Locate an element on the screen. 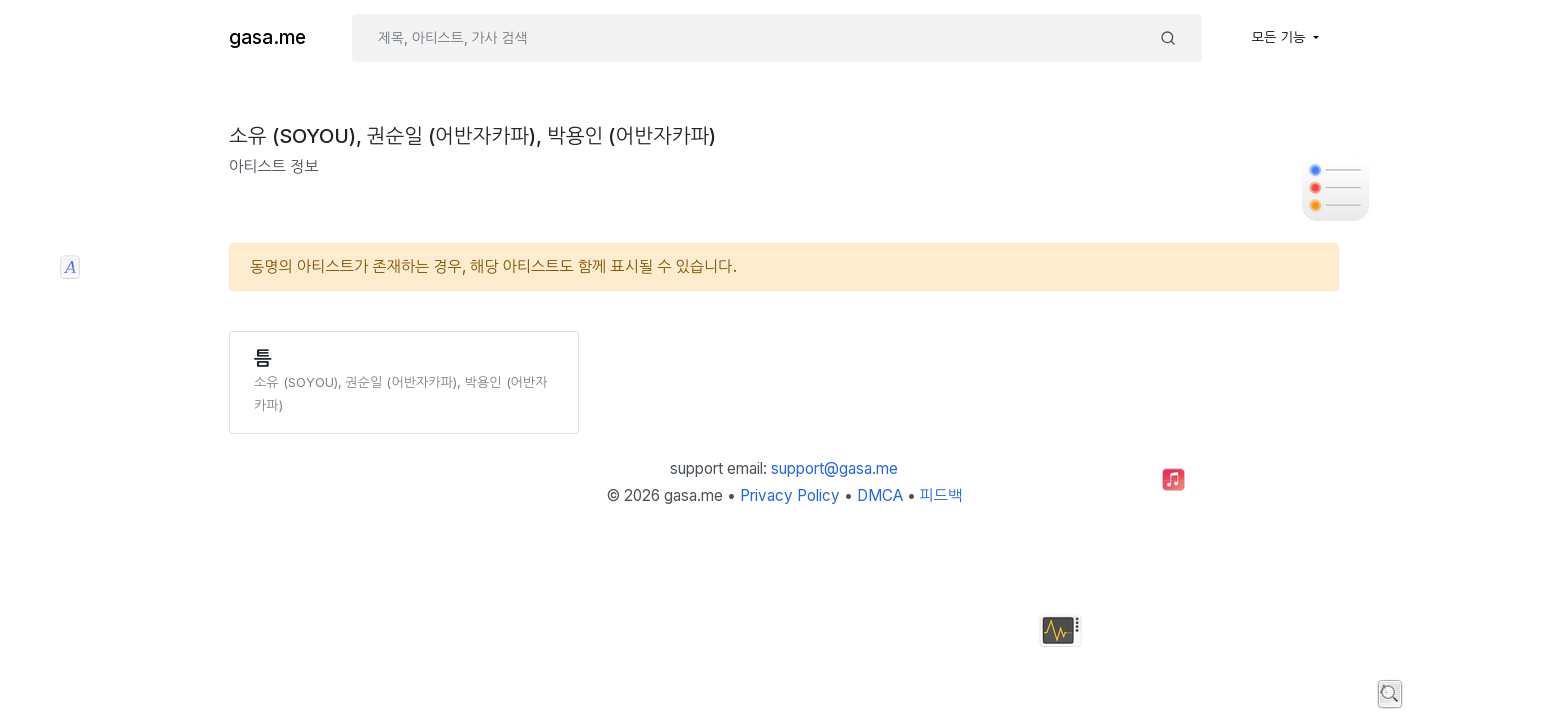 This screenshot has width=1568, height=720. open system monitor to view CPU, memory, and process activity is located at coordinates (1060, 630).